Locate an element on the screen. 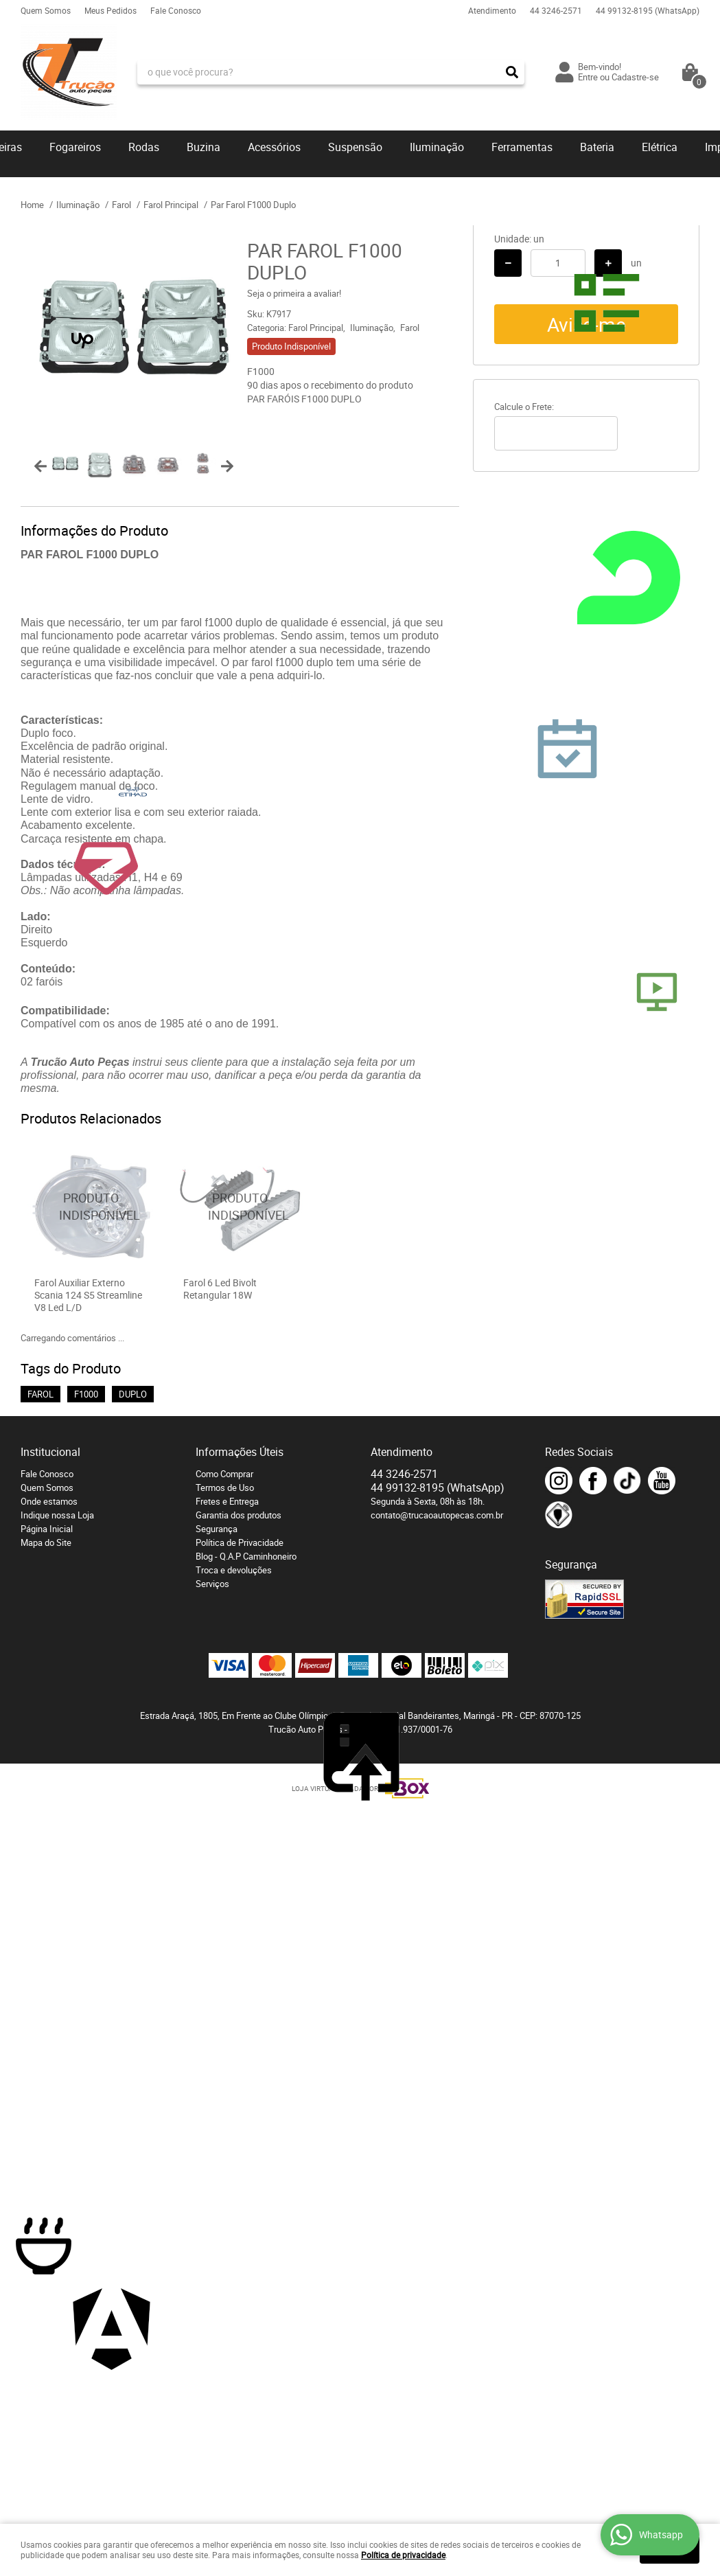  view commit history for a repository is located at coordinates (361, 1754).